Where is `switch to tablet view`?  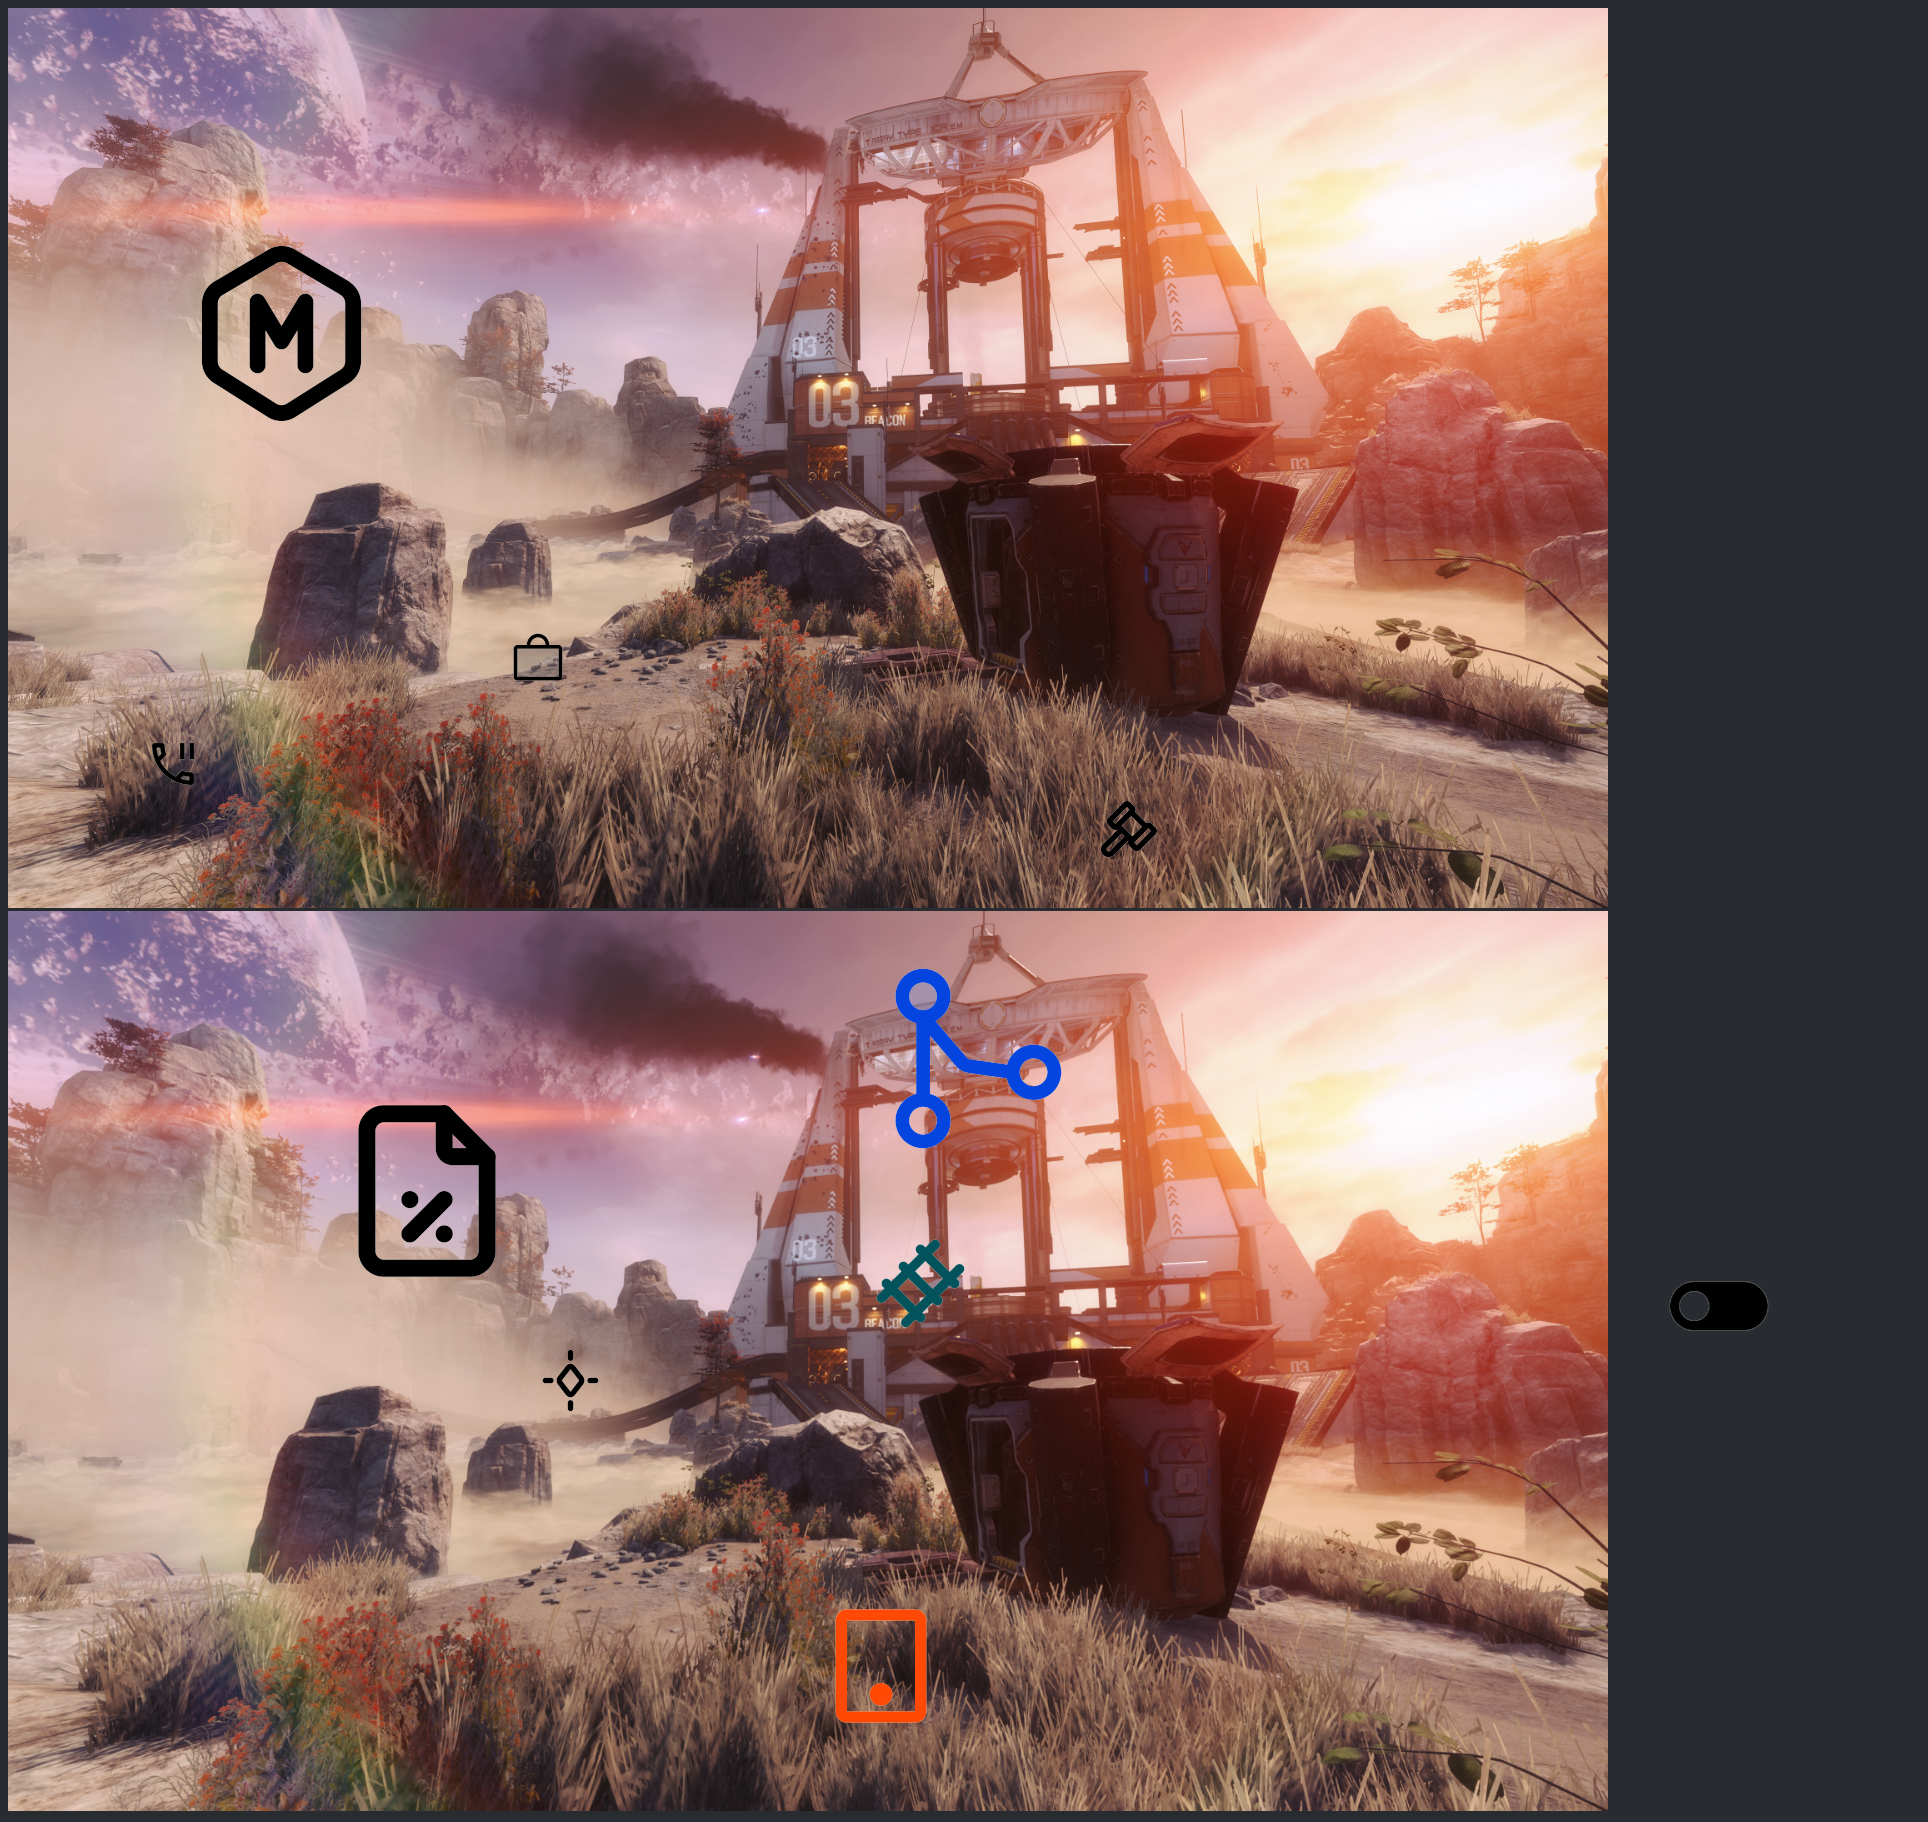
switch to tablet view is located at coordinates (881, 1666).